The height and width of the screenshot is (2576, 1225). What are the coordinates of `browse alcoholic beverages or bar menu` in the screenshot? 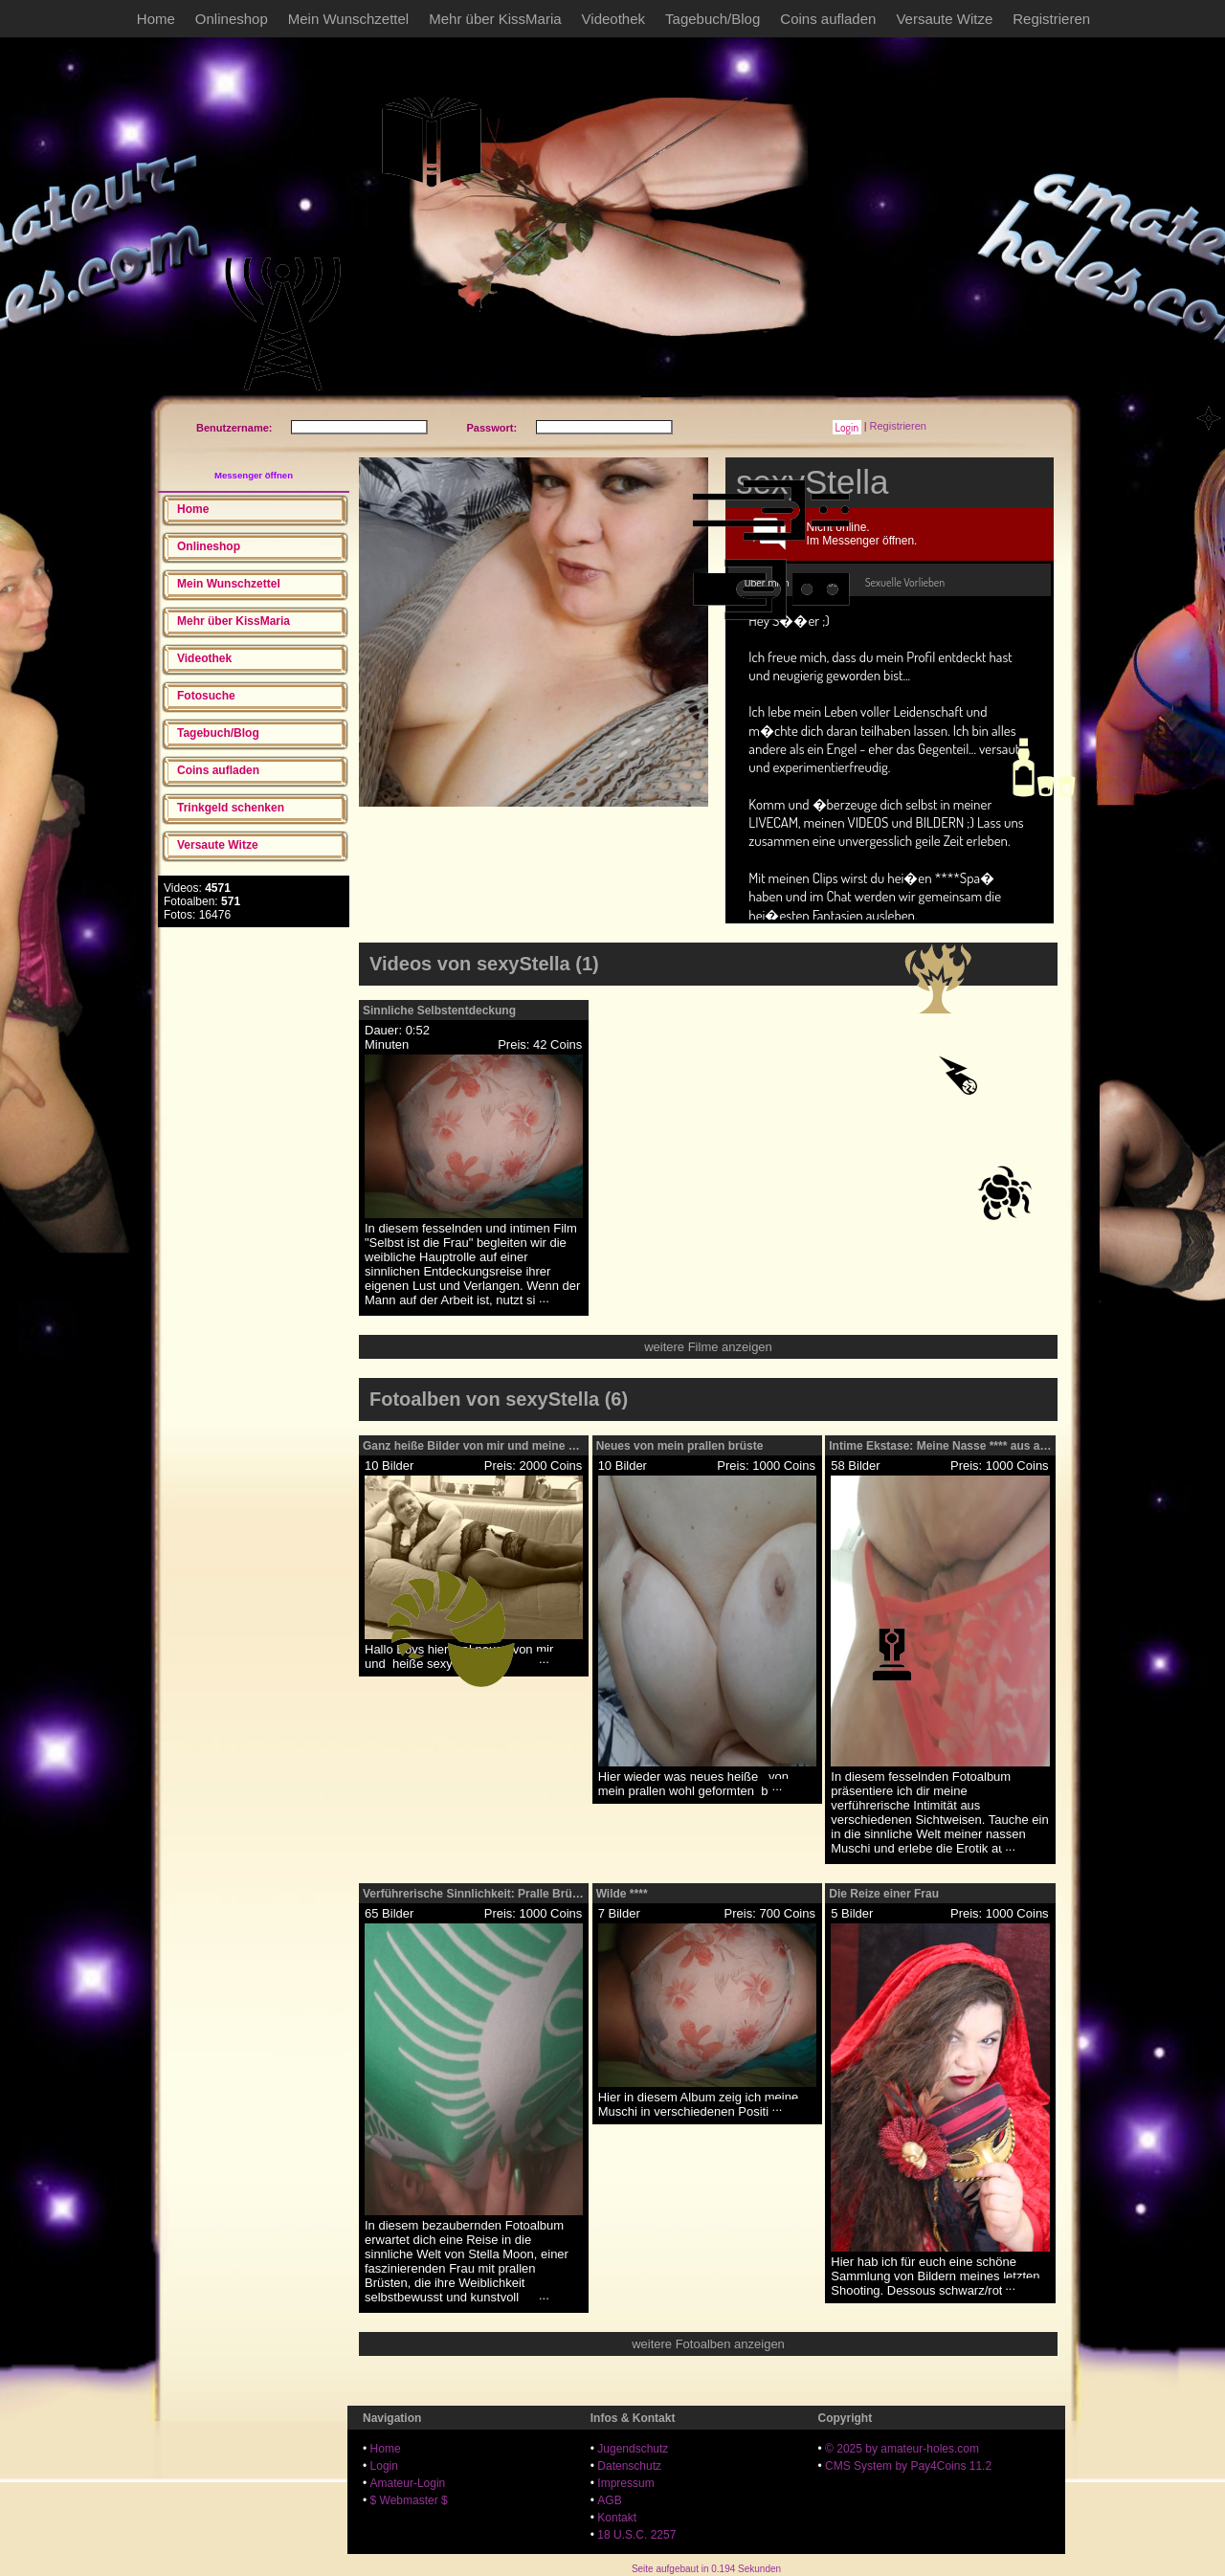 It's located at (1044, 767).